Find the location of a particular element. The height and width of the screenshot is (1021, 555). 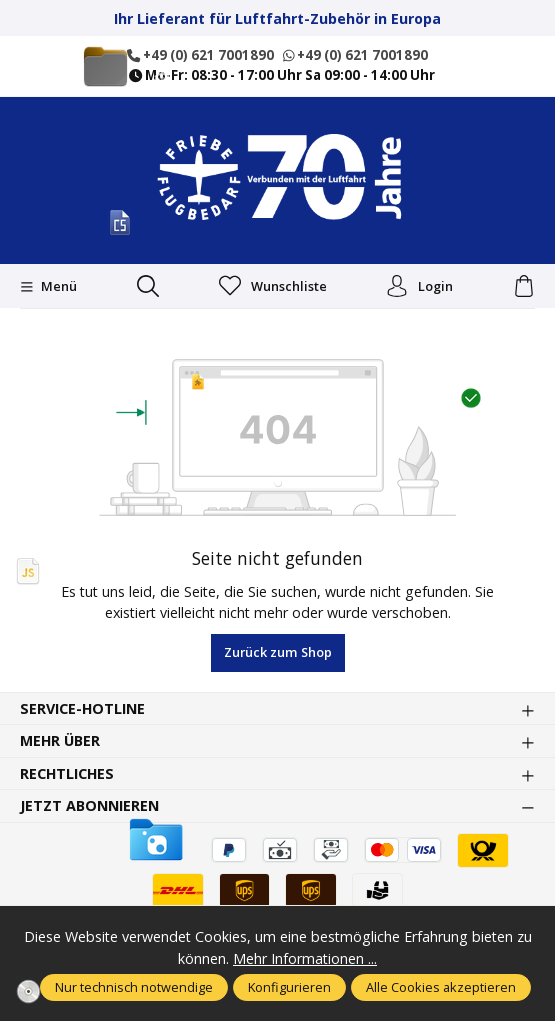

go to the last item in a list or sequence is located at coordinates (131, 412).